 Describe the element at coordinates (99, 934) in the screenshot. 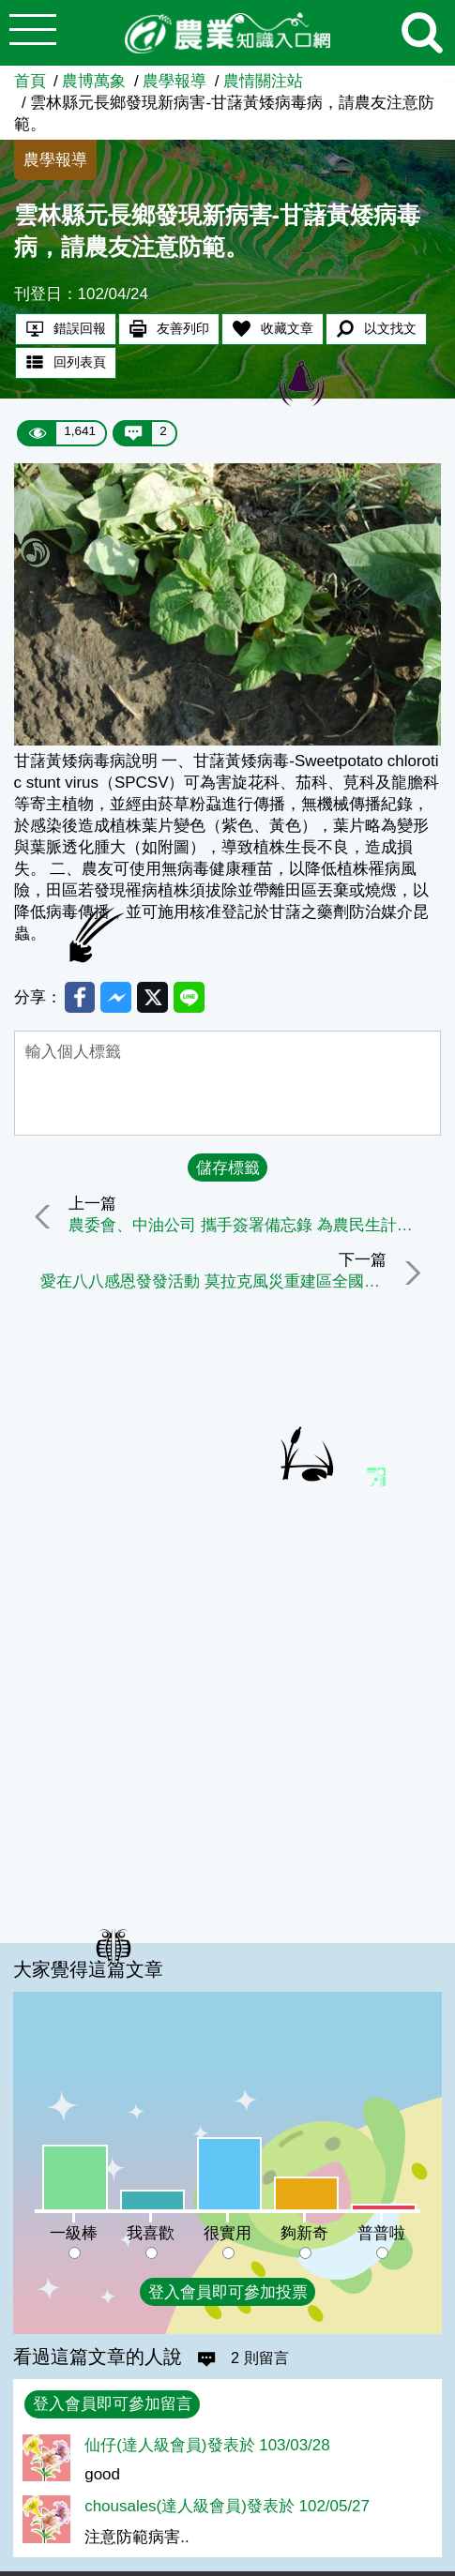

I see `select wolverine character or skin` at that location.